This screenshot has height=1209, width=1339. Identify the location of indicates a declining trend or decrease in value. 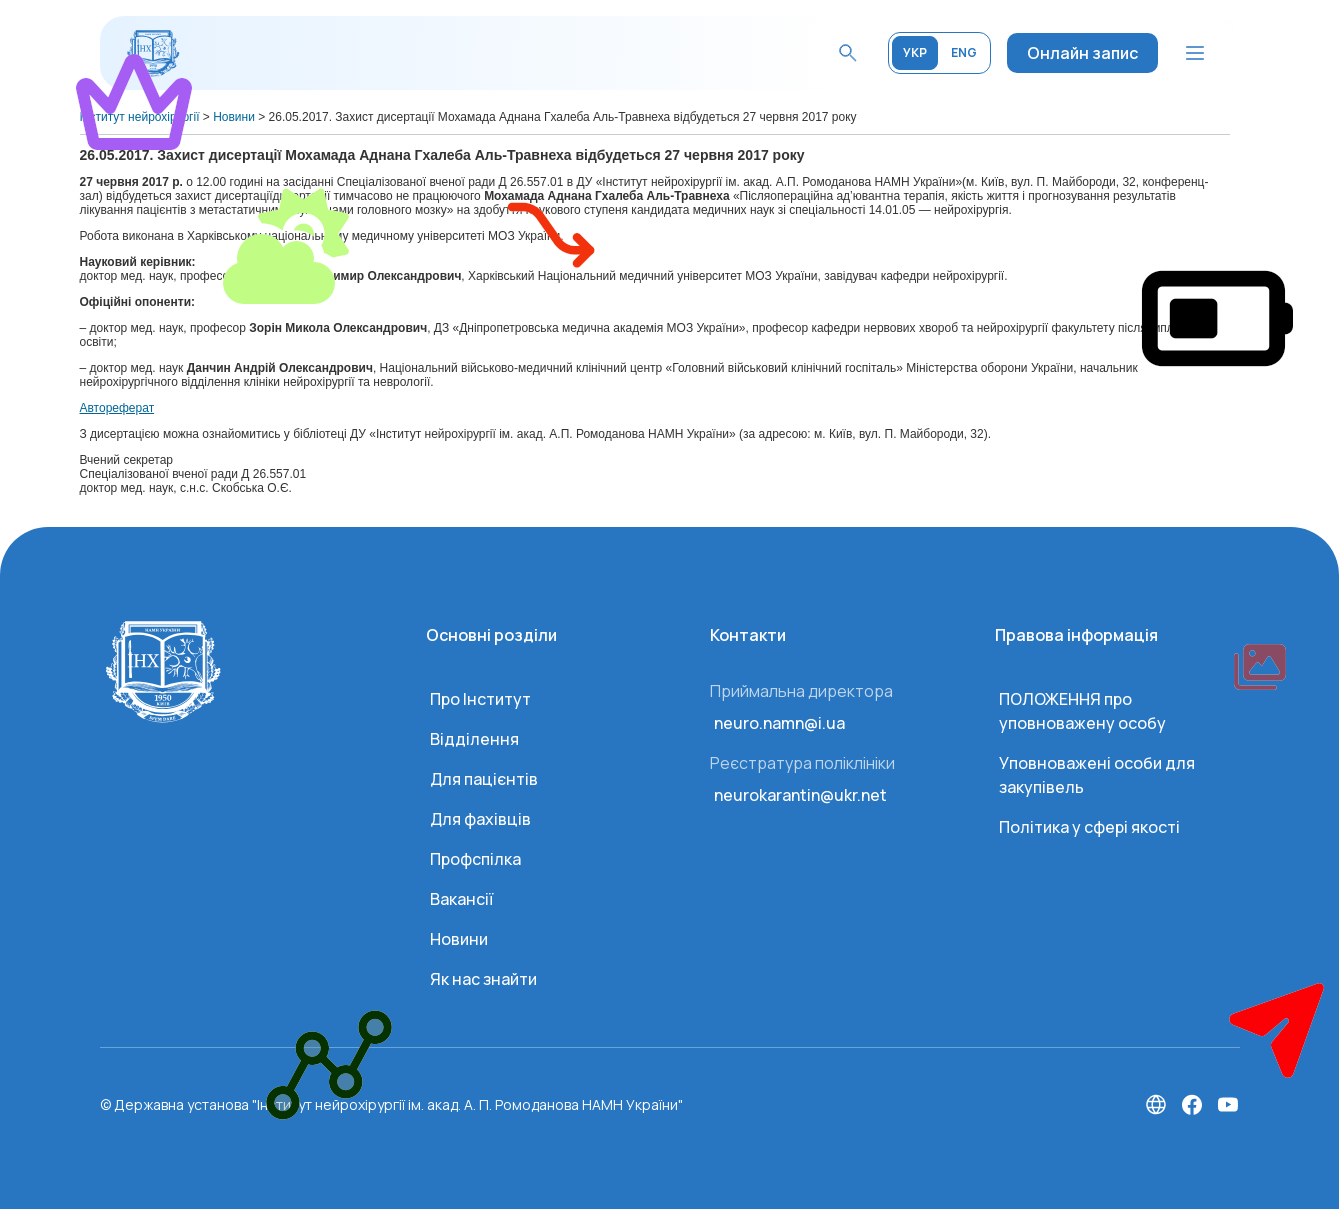
(551, 233).